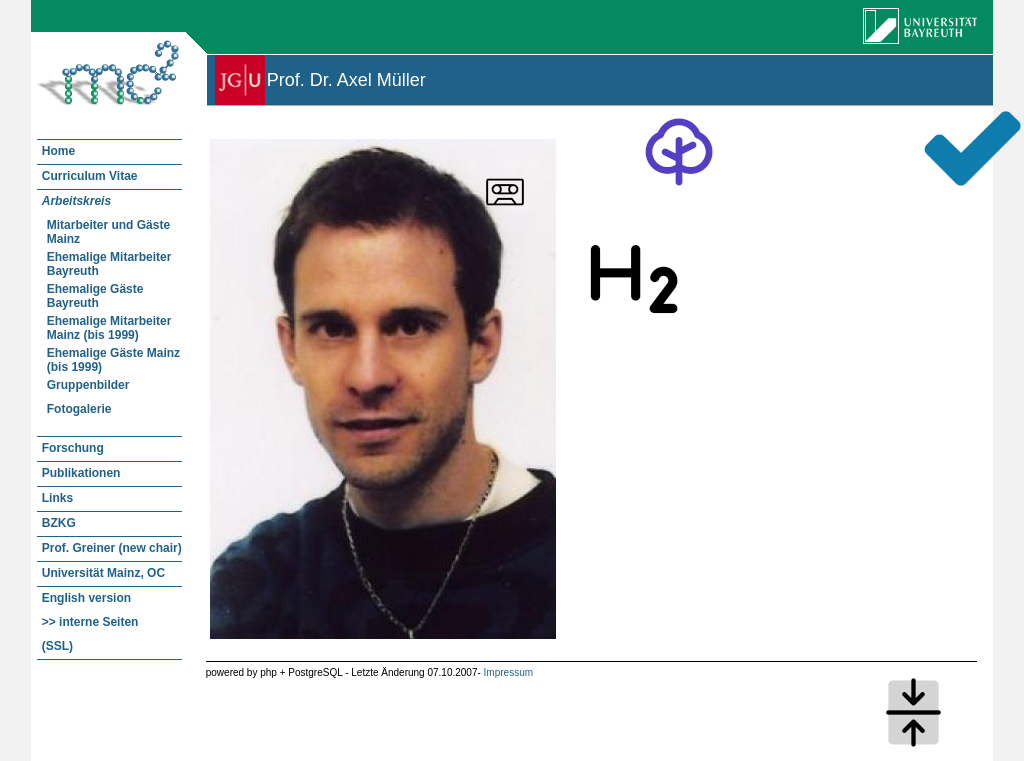 The height and width of the screenshot is (761, 1024). What do you see at coordinates (679, 152) in the screenshot?
I see `access nature or outdoor-related content` at bounding box center [679, 152].